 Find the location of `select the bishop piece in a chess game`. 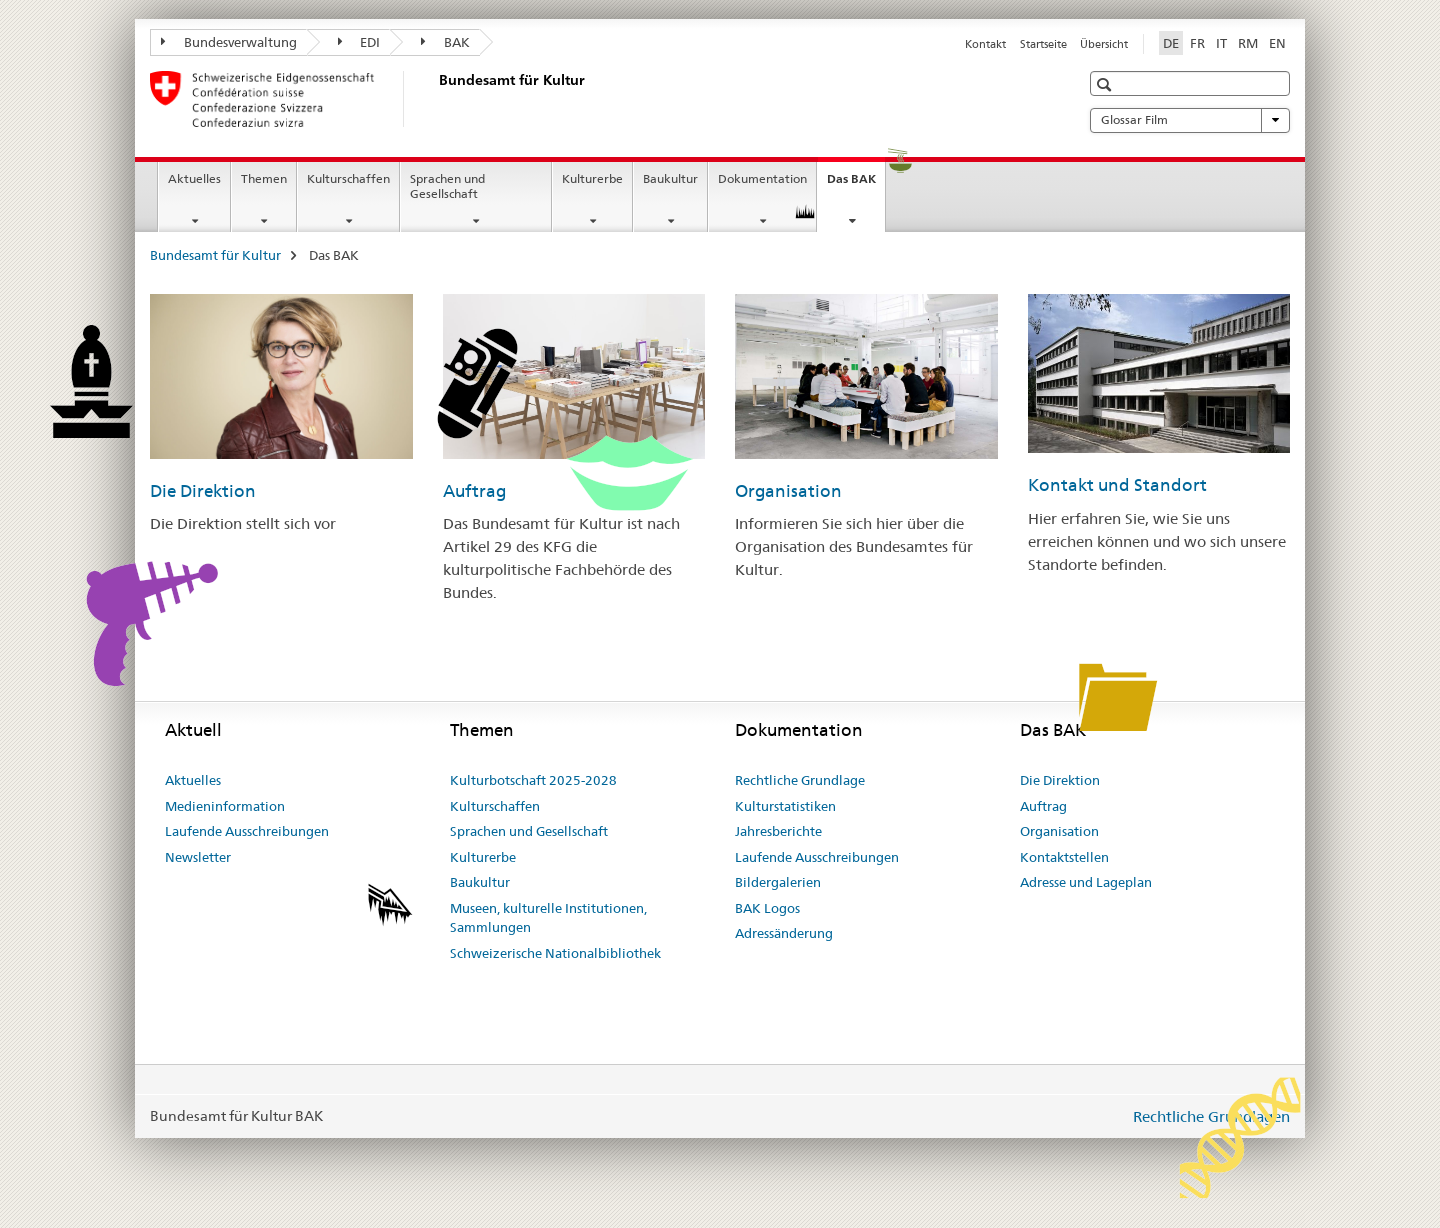

select the bishop piece in a chess game is located at coordinates (91, 381).